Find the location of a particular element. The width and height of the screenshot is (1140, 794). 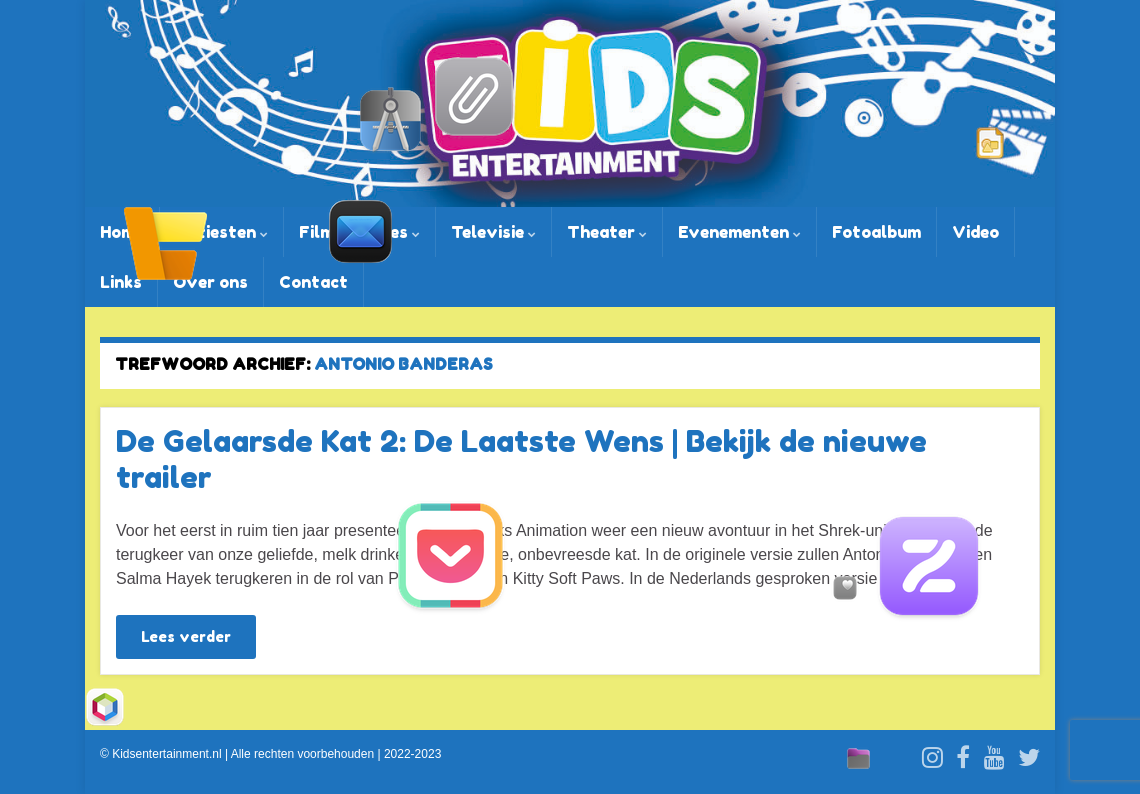

open the pocket app to view saved articles is located at coordinates (450, 555).